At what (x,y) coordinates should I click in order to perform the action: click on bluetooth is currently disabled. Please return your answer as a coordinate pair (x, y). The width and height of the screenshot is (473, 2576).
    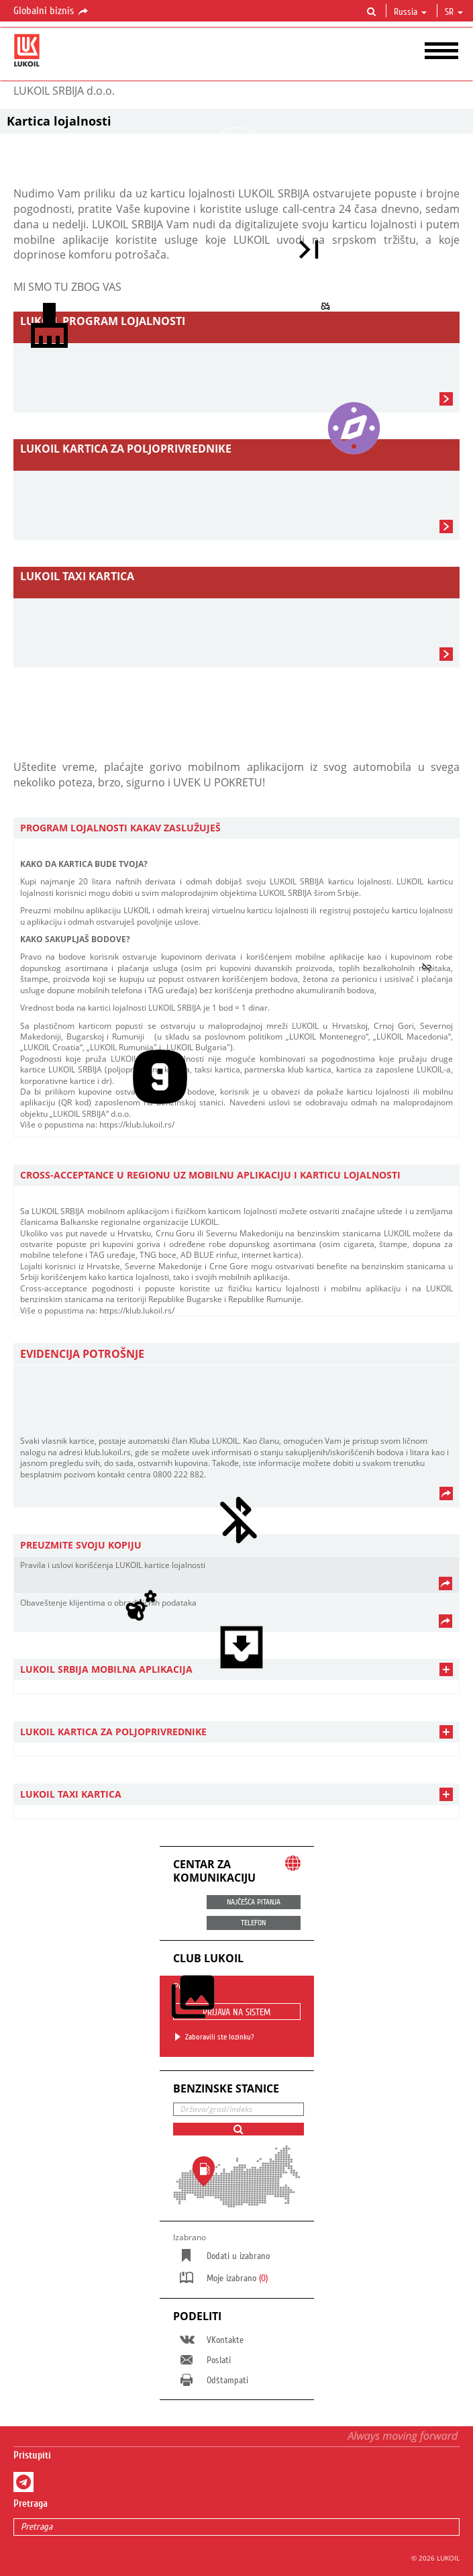
    Looking at the image, I should click on (238, 1520).